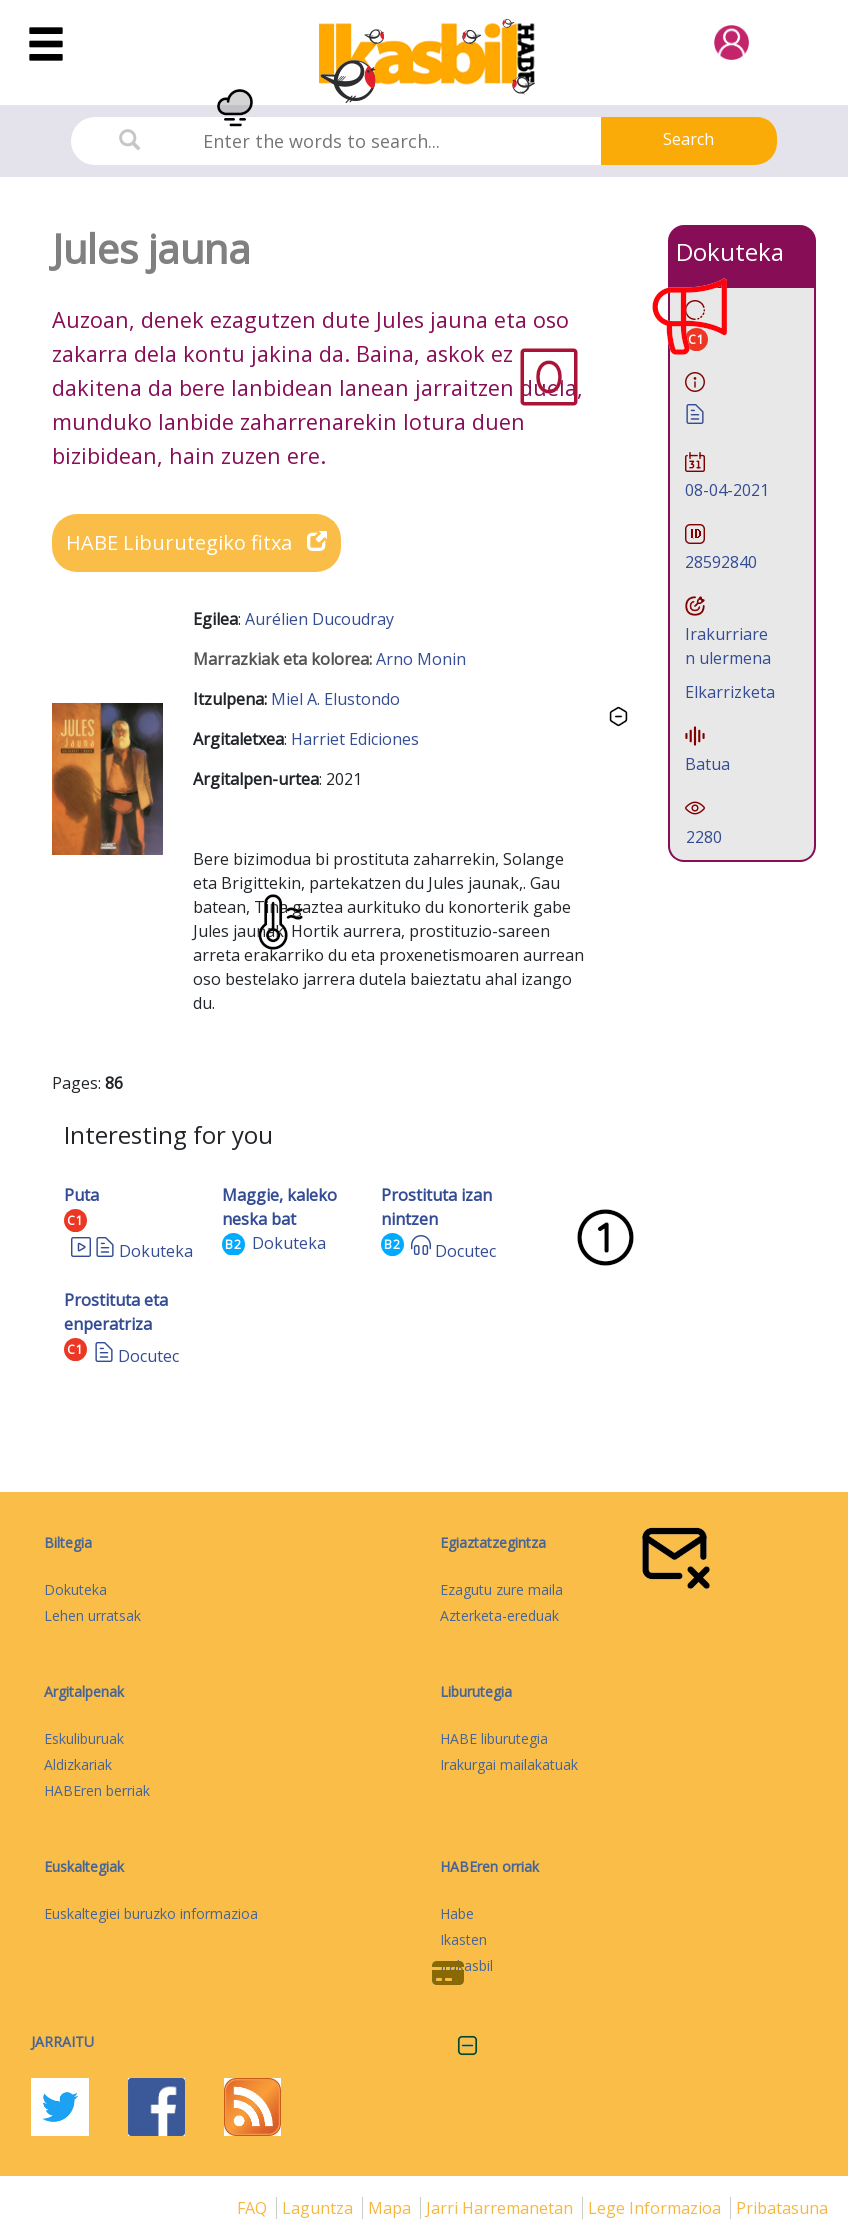 The width and height of the screenshot is (848, 2230). What do you see at coordinates (235, 107) in the screenshot?
I see `indicates foggy weather conditions` at bounding box center [235, 107].